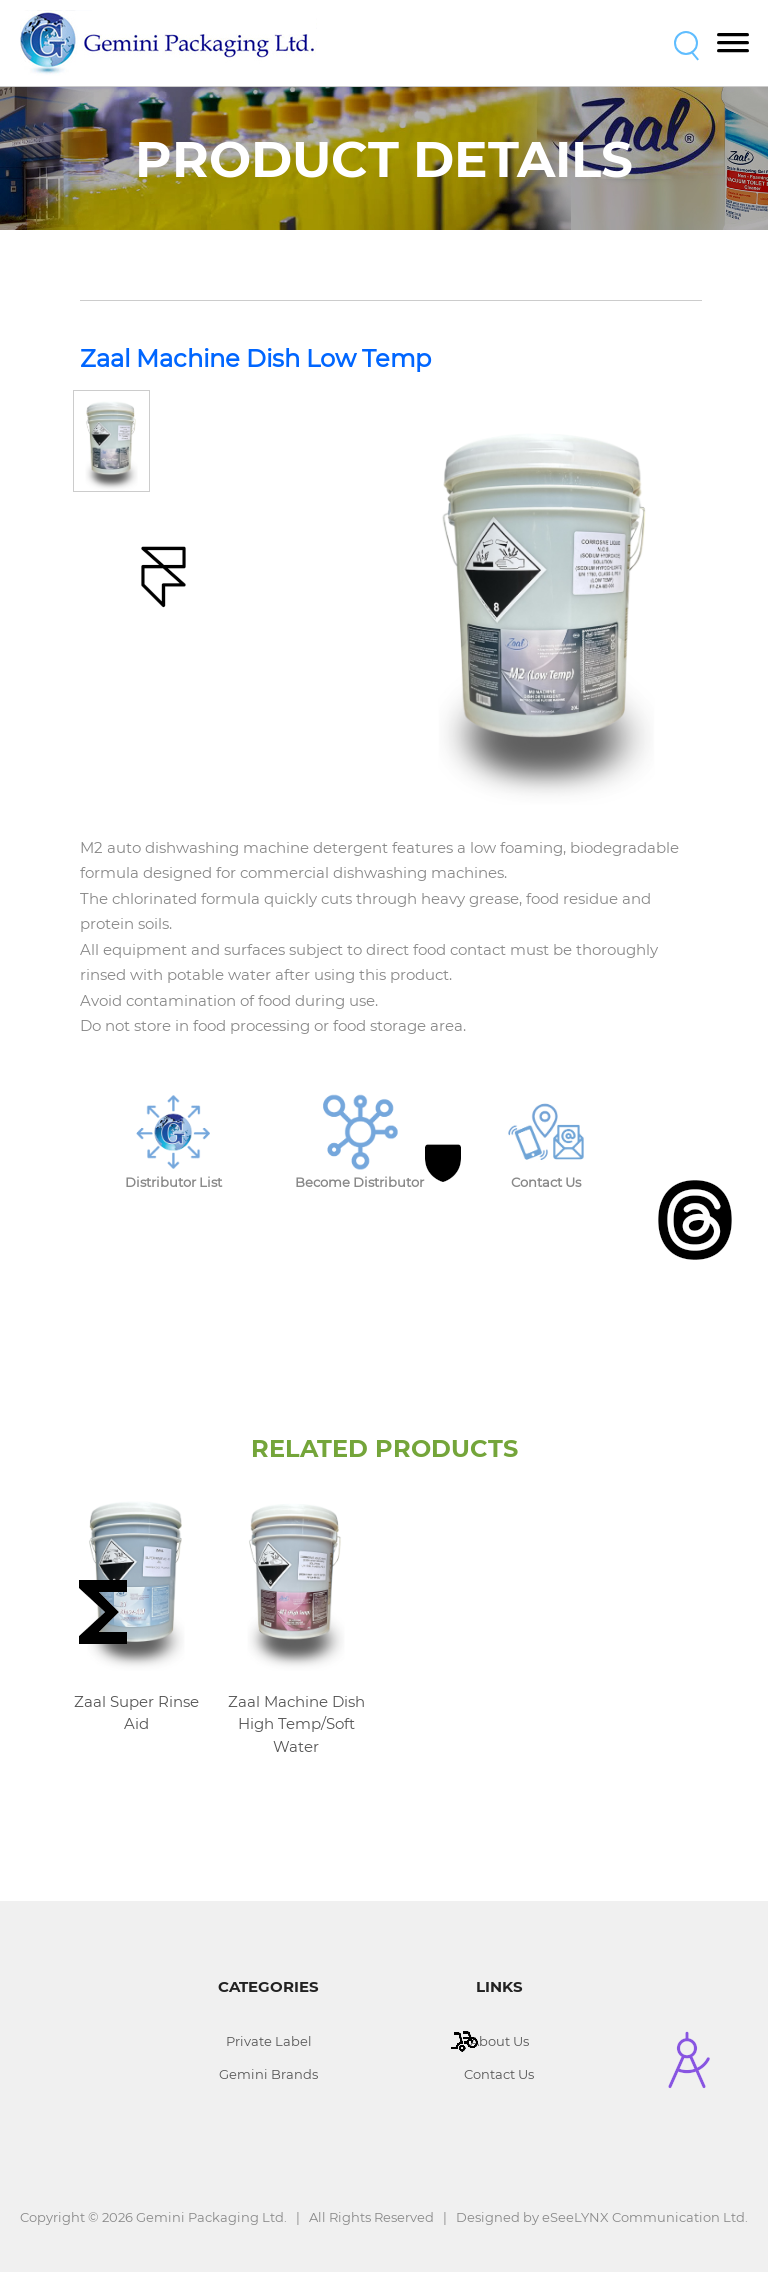 Image resolution: width=768 pixels, height=2272 pixels. Describe the element at coordinates (464, 2041) in the screenshot. I see `view bike and scooter rental options` at that location.